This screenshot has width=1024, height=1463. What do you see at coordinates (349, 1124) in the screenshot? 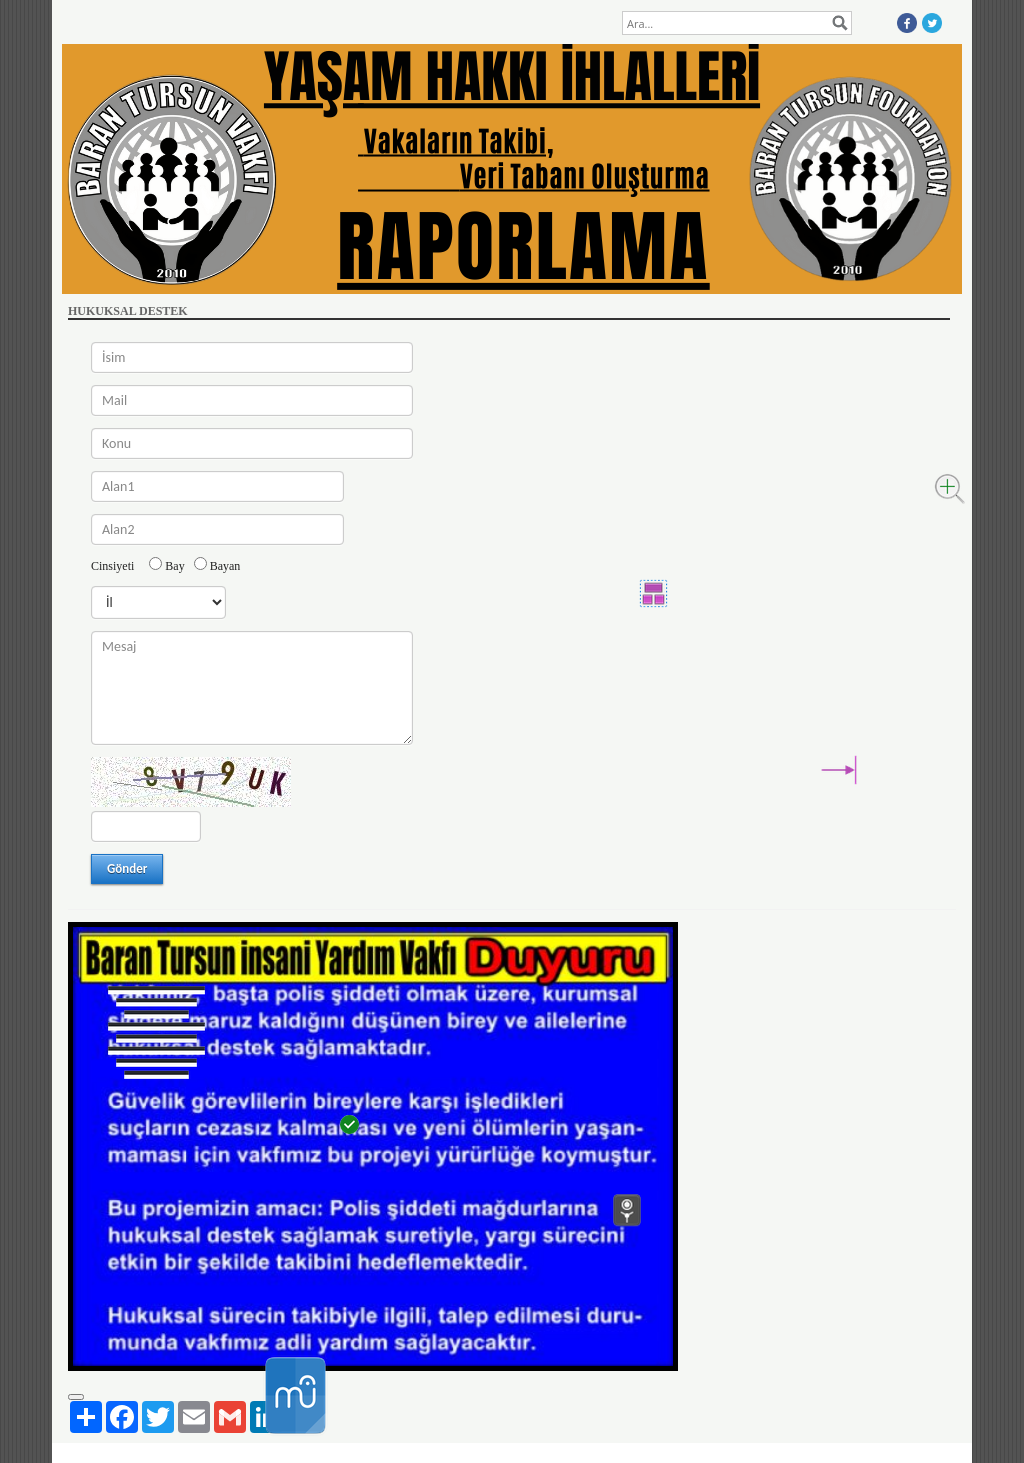
I see `confirm or accept an action` at bounding box center [349, 1124].